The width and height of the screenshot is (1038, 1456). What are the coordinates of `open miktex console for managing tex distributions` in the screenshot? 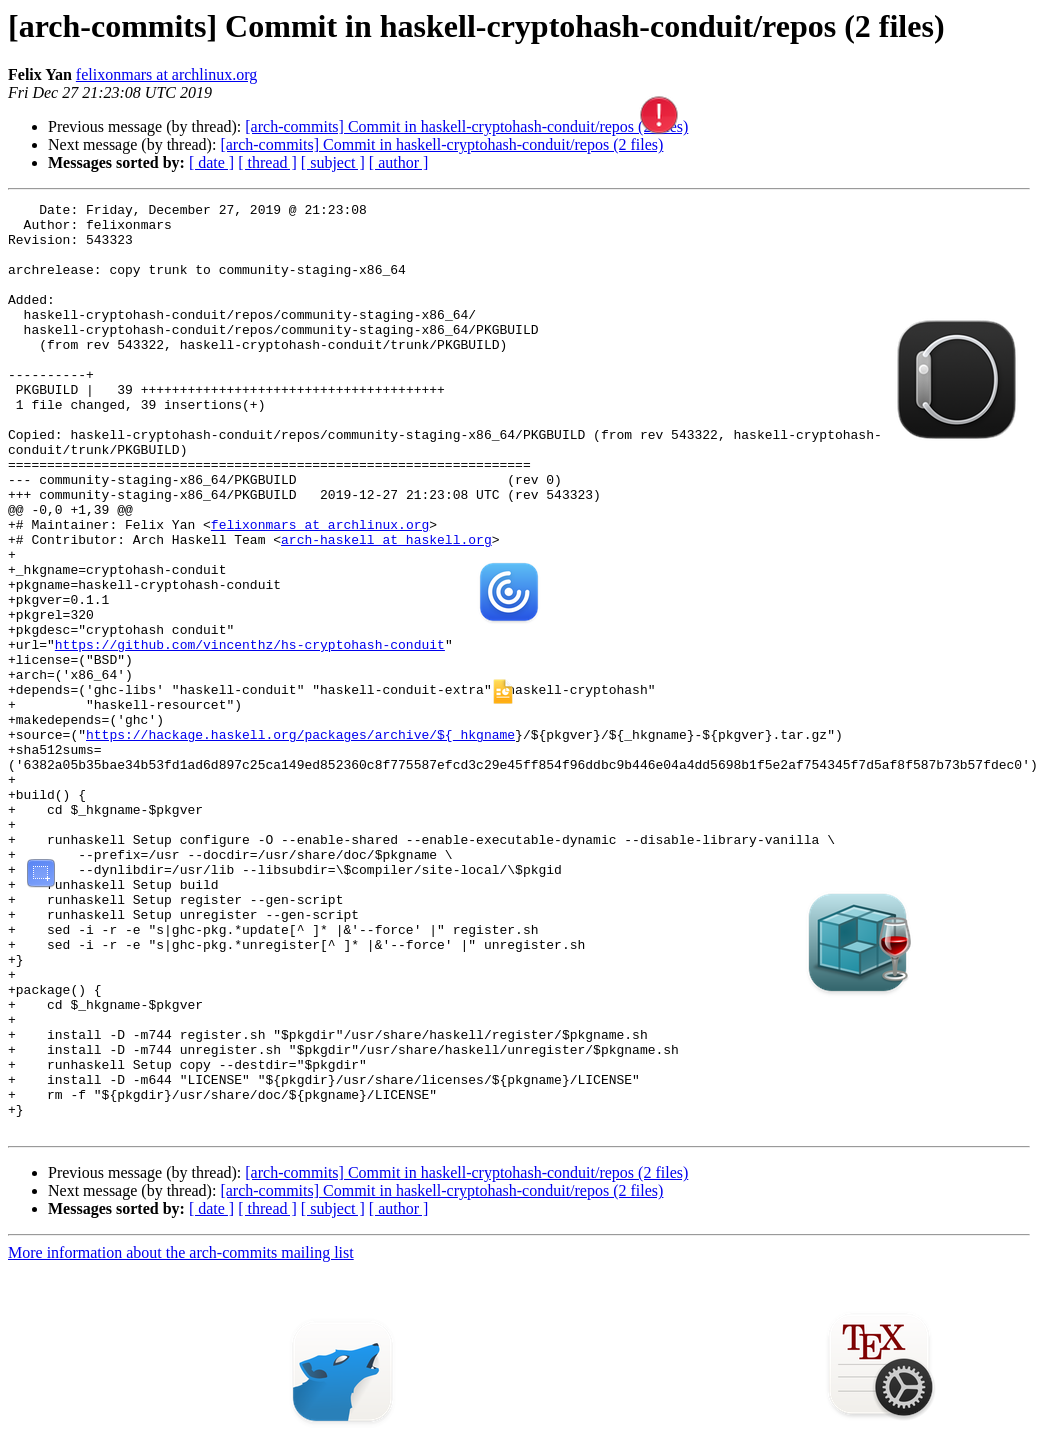 It's located at (879, 1364).